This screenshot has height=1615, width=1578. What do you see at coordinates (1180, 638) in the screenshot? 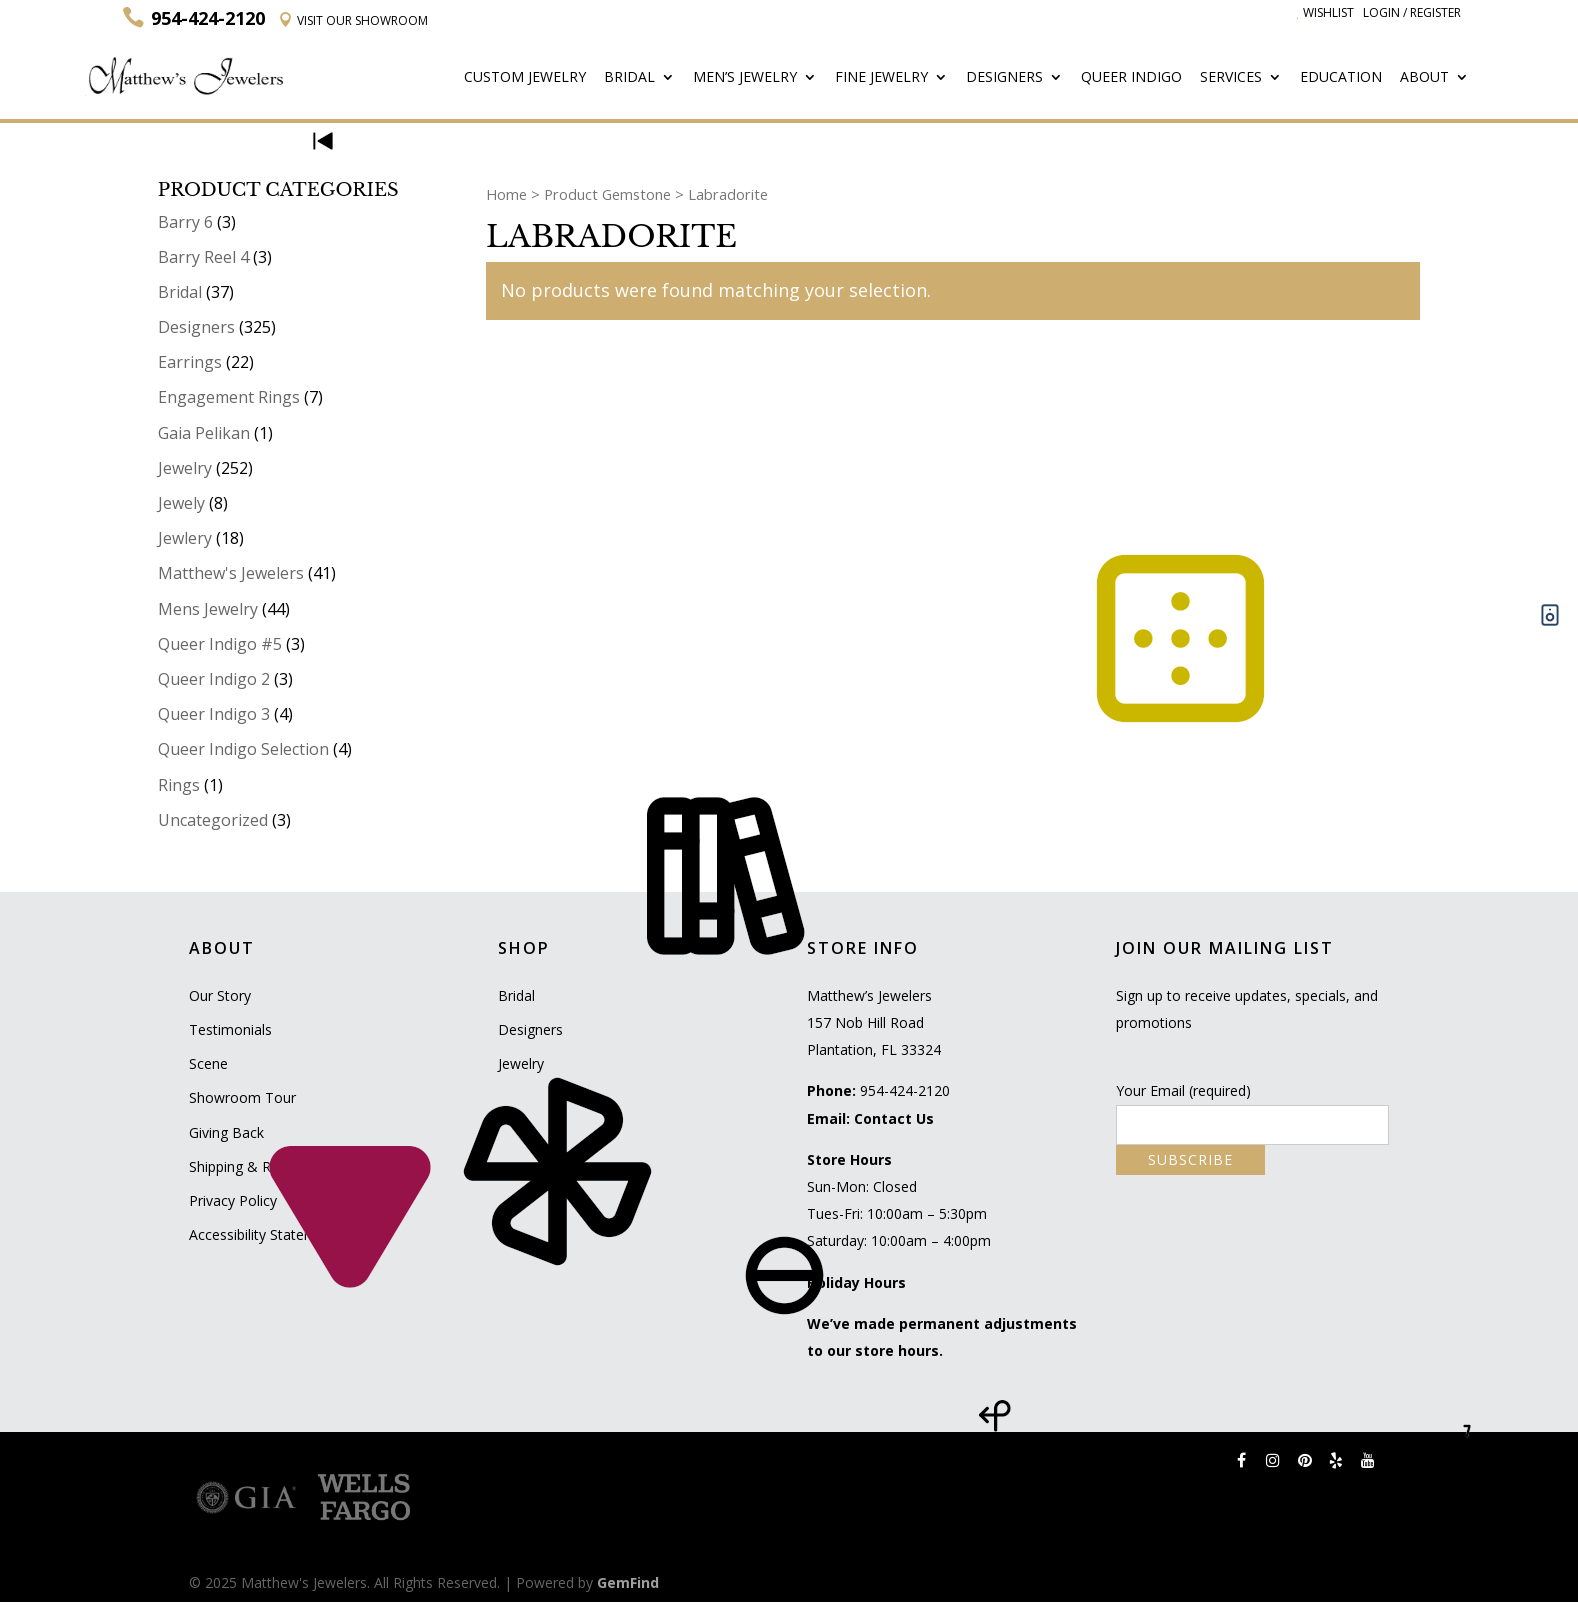
I see `apply outer border to selected cells` at bounding box center [1180, 638].